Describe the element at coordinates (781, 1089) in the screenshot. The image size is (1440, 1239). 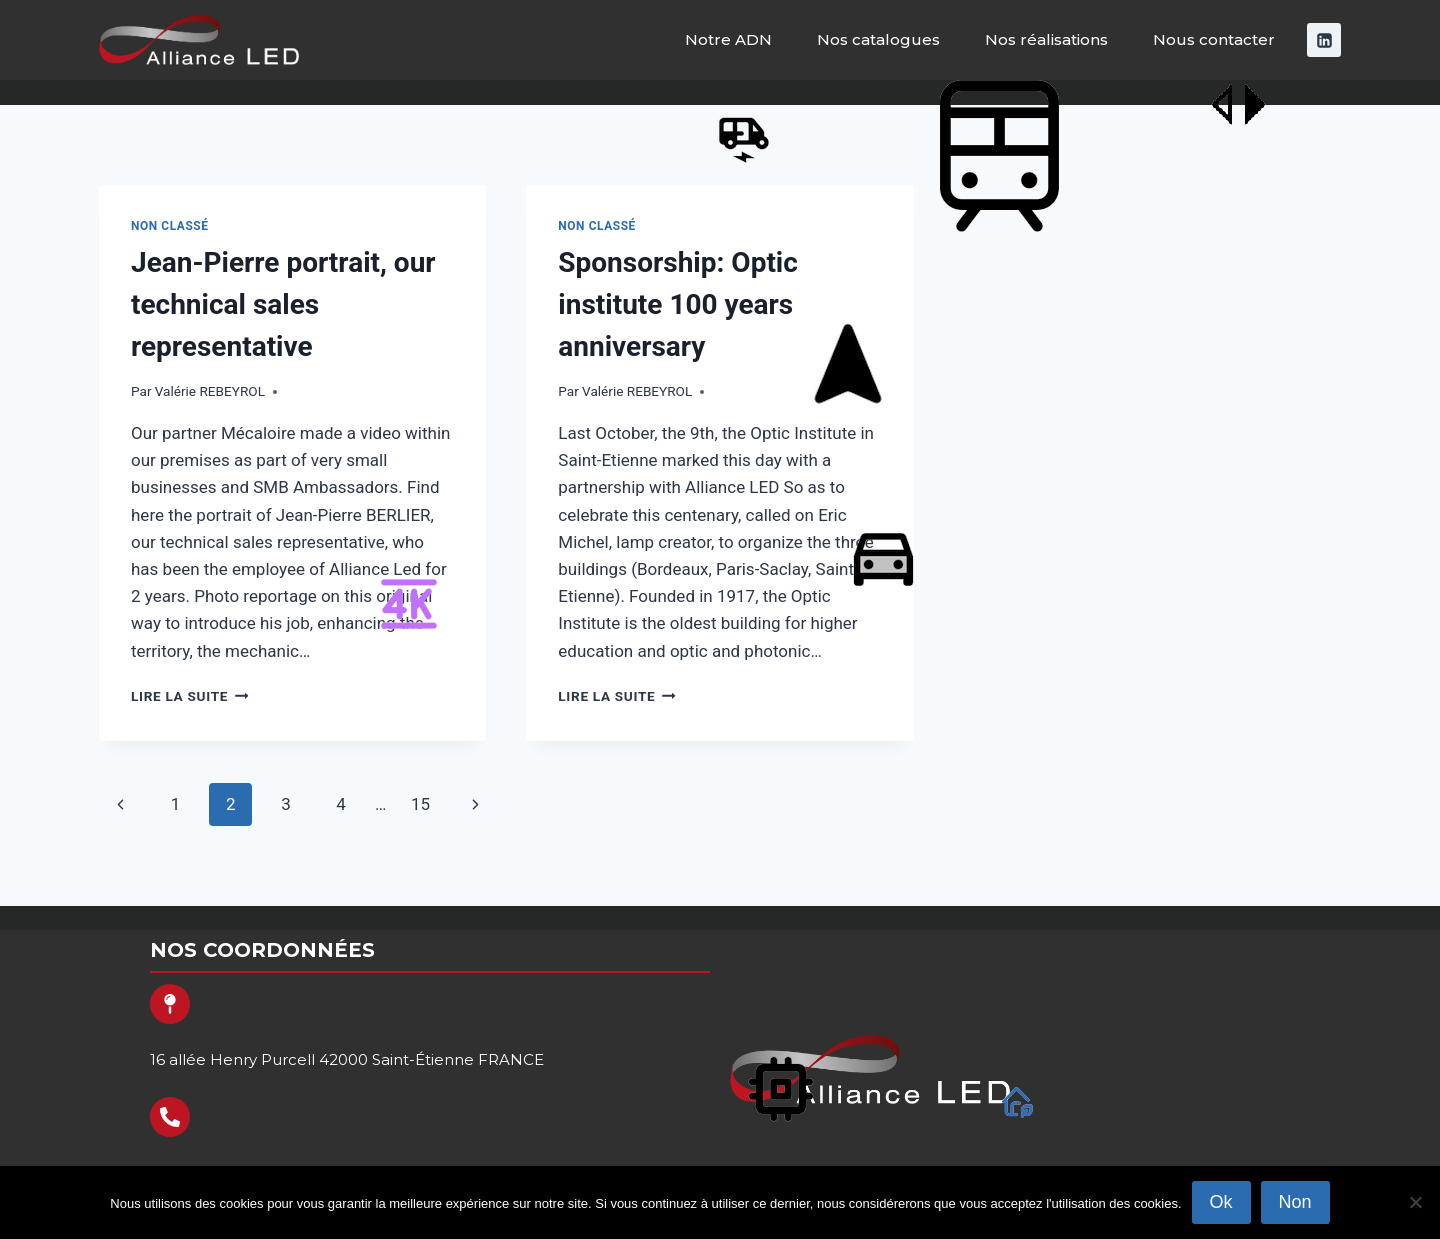
I see `view device memory or RAM usage` at that location.